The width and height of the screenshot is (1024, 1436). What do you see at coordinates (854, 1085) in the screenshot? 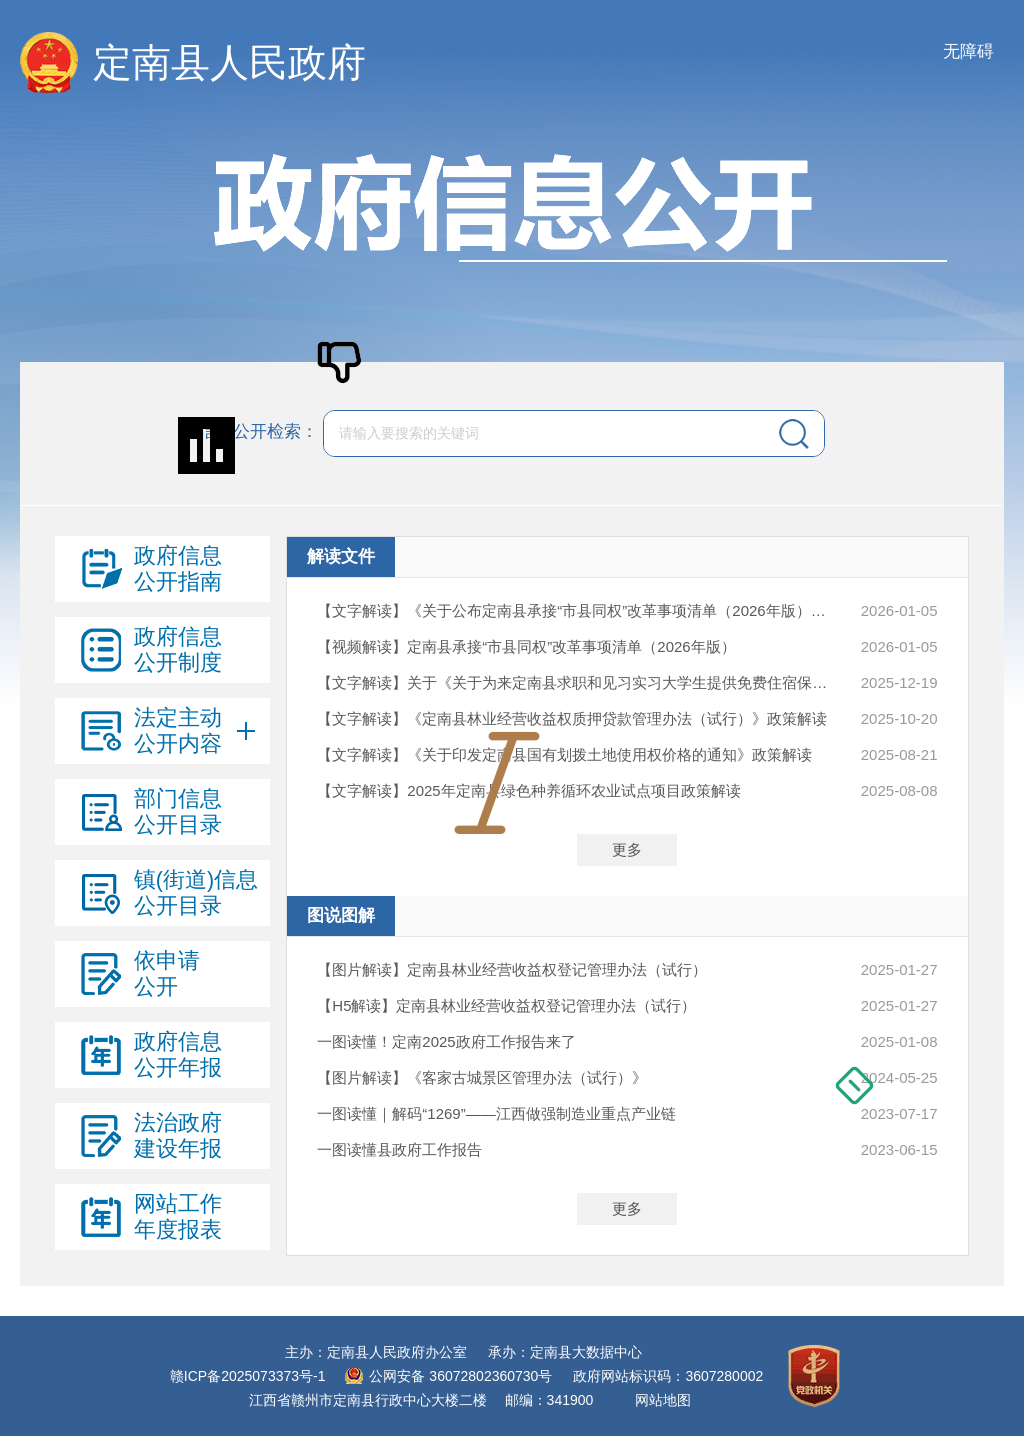
I see `indicates a blocked or forbidden action` at bounding box center [854, 1085].